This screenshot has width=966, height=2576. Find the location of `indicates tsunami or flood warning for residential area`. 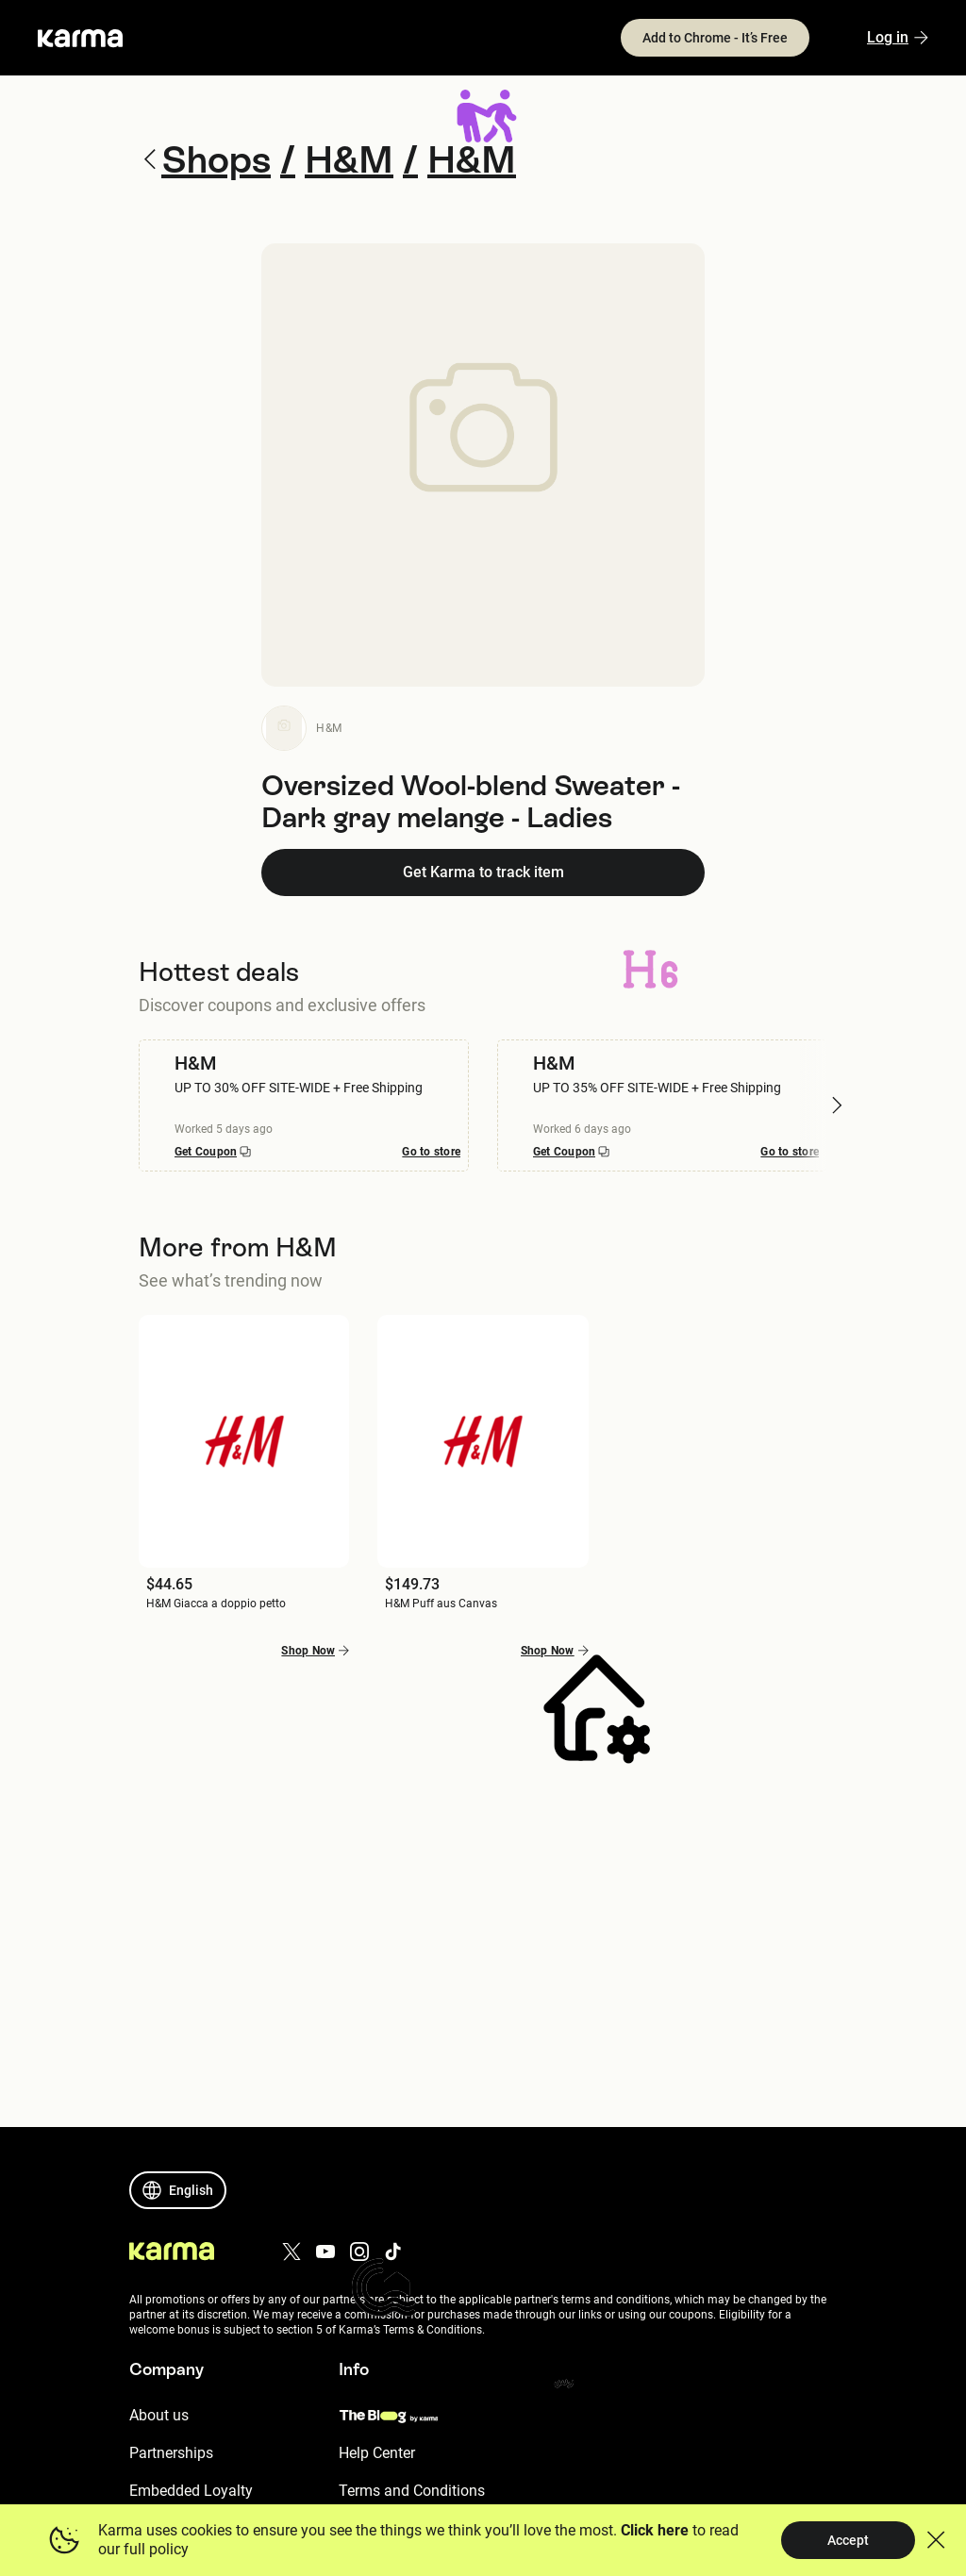

indicates tsunami or flood warning for residential area is located at coordinates (384, 2287).